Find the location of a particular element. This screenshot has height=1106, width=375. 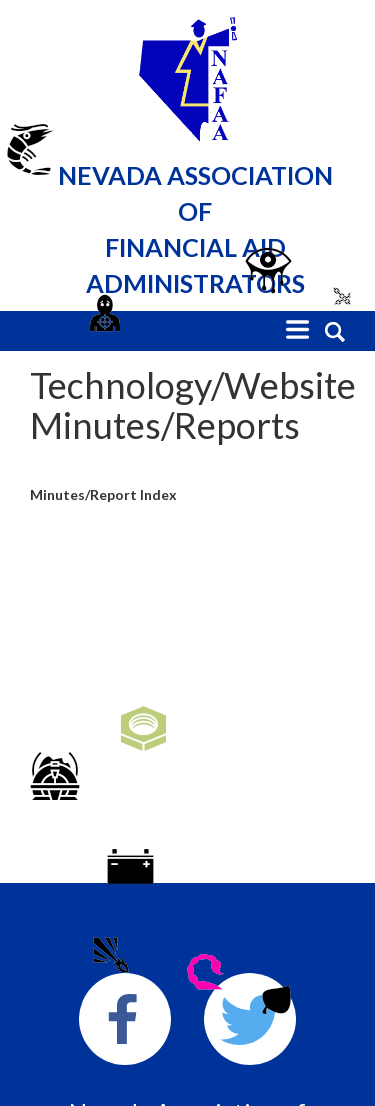

select shrimp or seafood option is located at coordinates (30, 149).